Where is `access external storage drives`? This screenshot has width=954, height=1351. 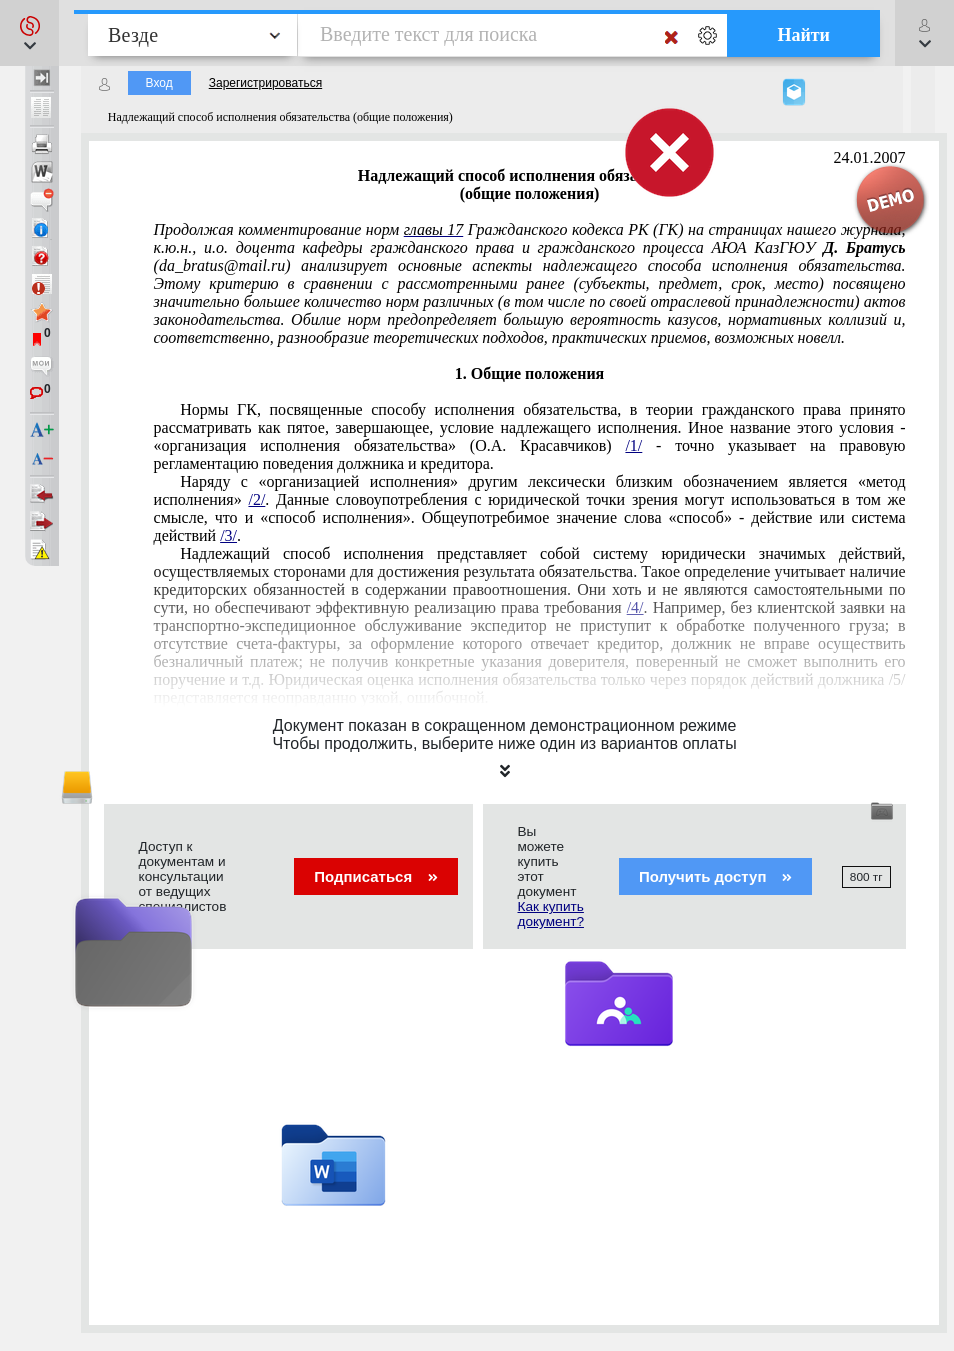 access external storage drives is located at coordinates (77, 788).